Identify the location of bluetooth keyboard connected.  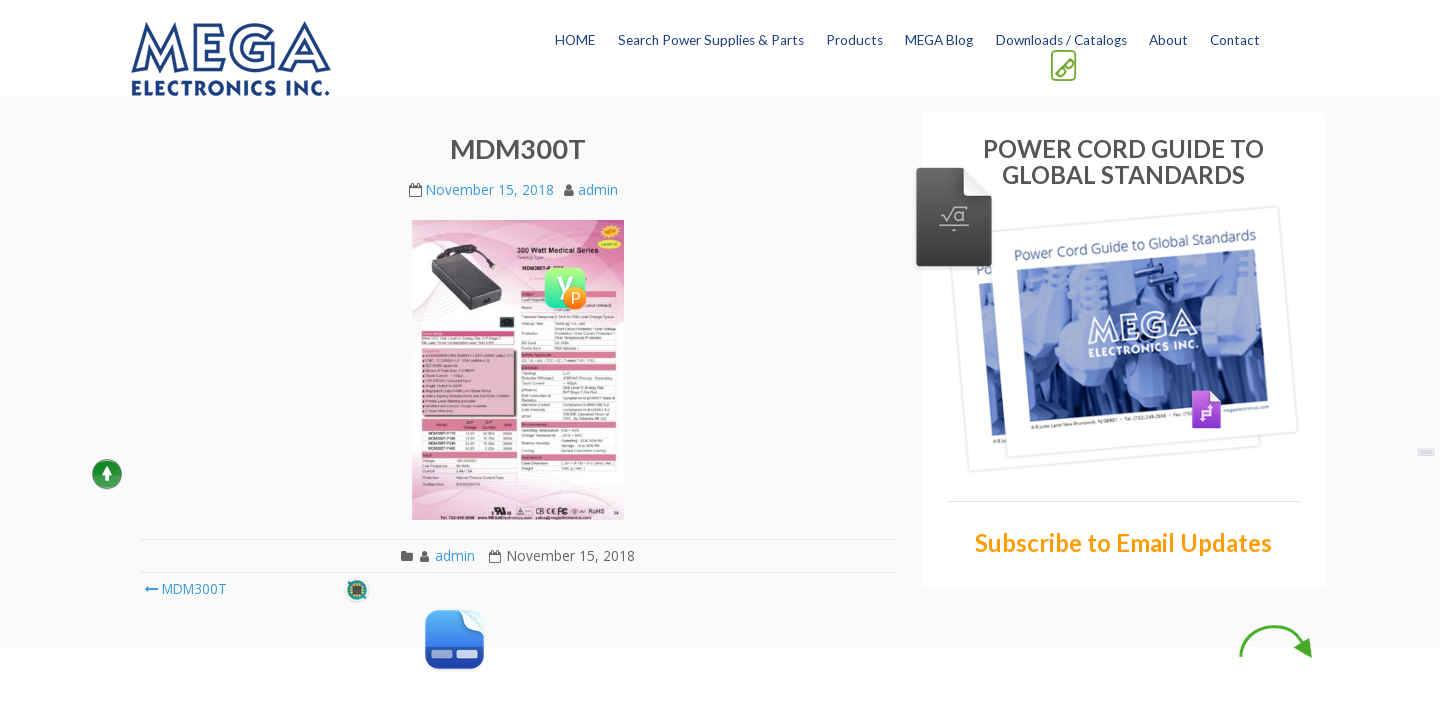
(1426, 452).